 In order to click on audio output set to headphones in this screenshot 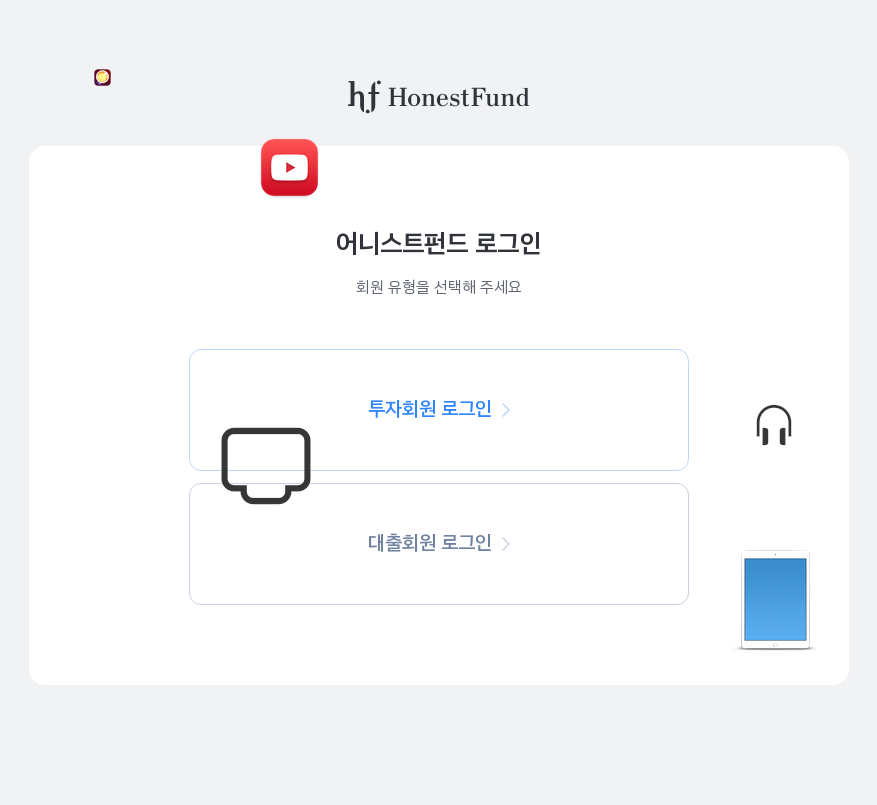, I will do `click(774, 425)`.